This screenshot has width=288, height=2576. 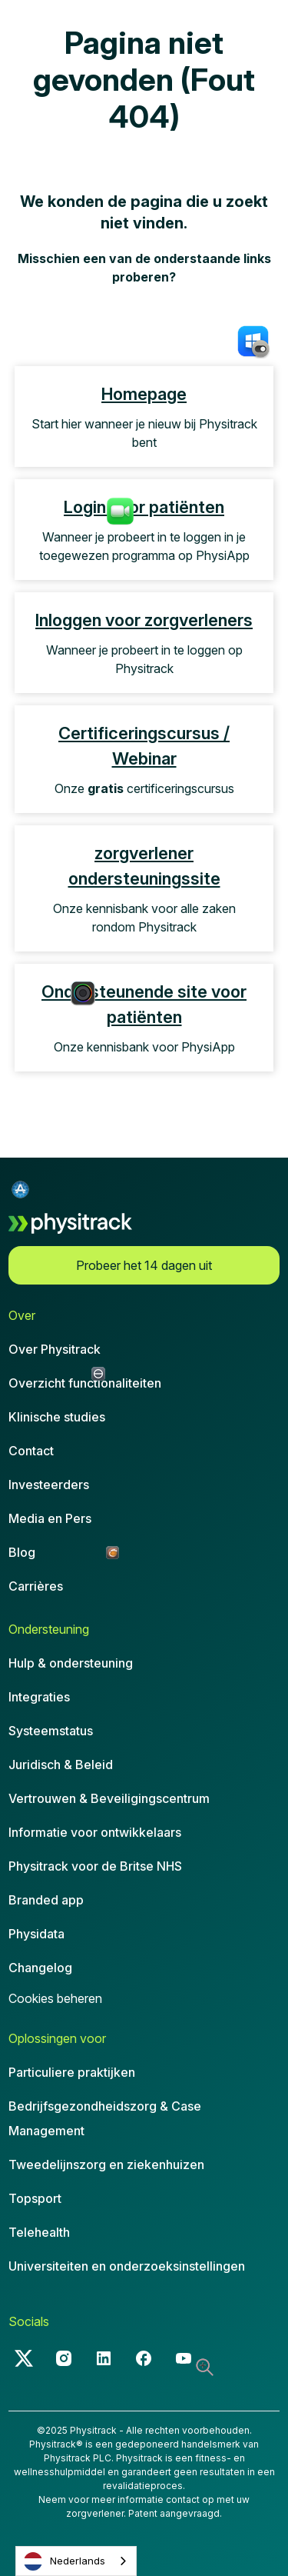 I want to click on open FaceTime to start a video call, so click(x=120, y=511).